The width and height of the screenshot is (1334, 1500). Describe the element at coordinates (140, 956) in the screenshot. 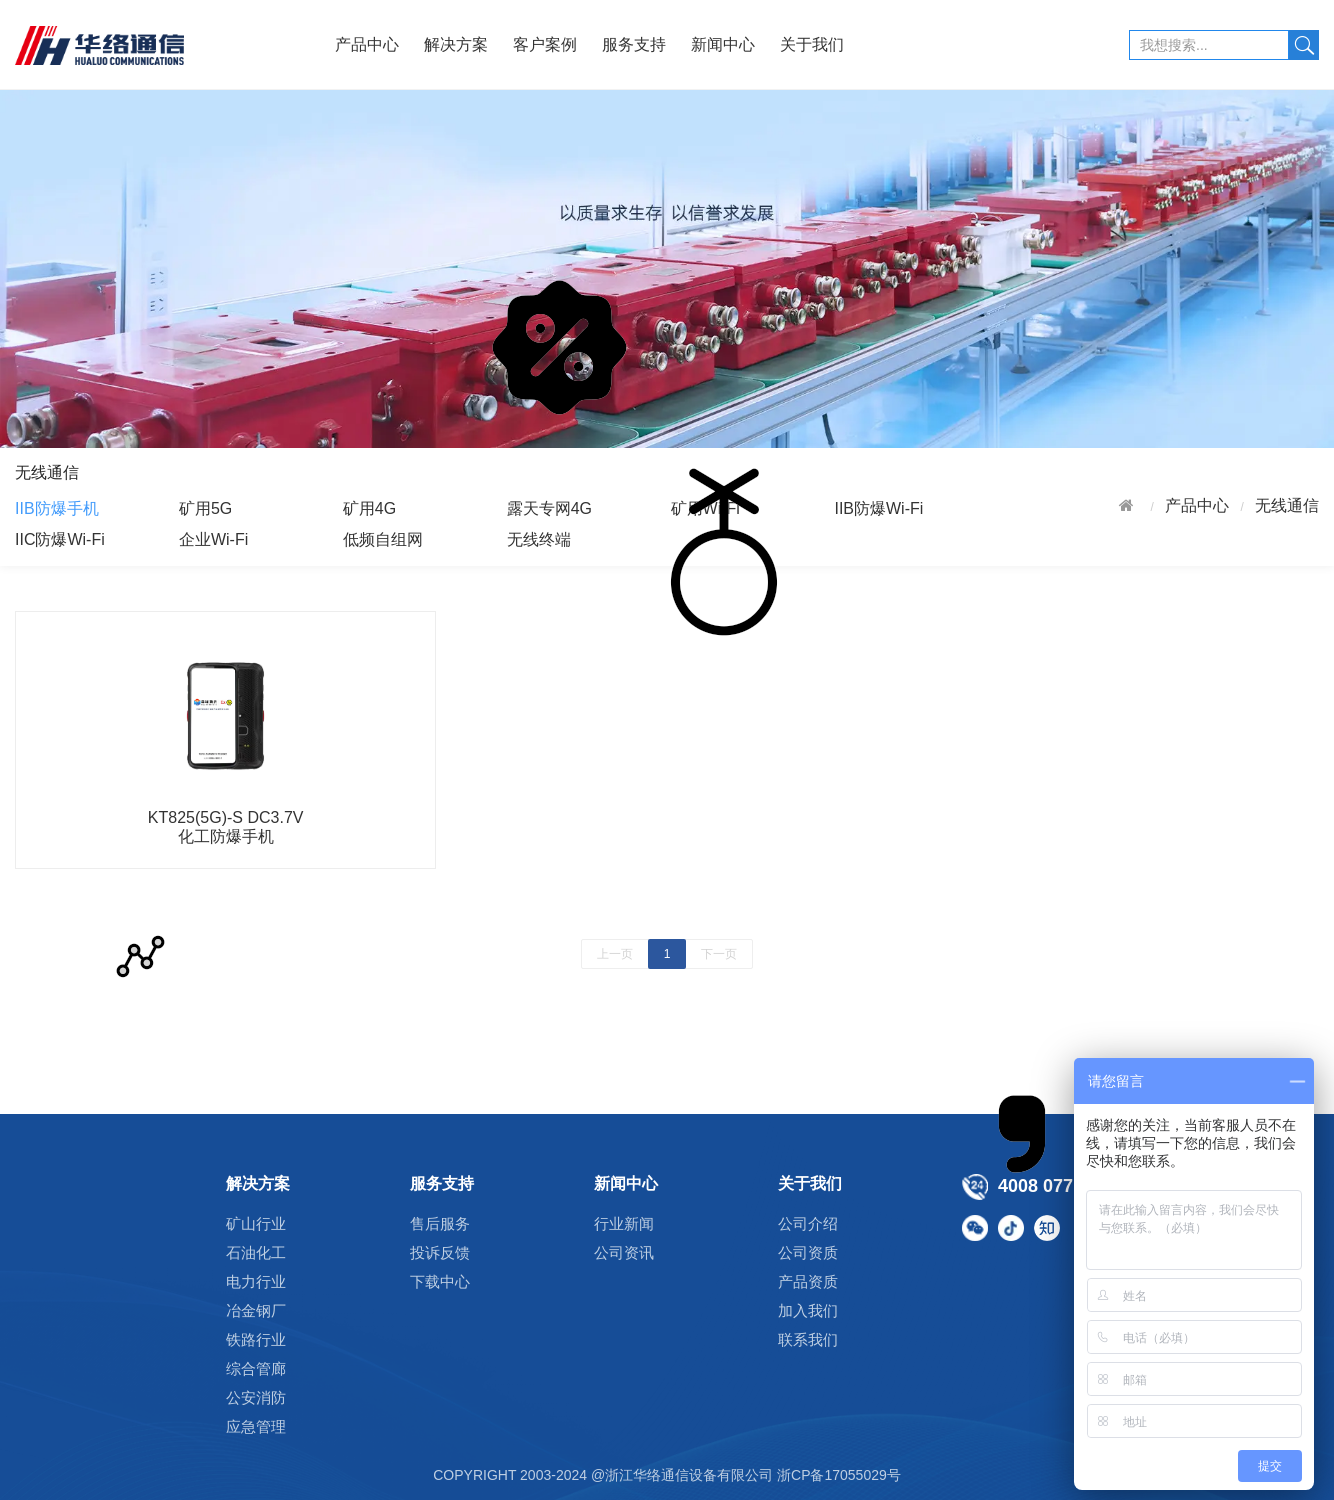

I see `view connected data points or nodes` at that location.